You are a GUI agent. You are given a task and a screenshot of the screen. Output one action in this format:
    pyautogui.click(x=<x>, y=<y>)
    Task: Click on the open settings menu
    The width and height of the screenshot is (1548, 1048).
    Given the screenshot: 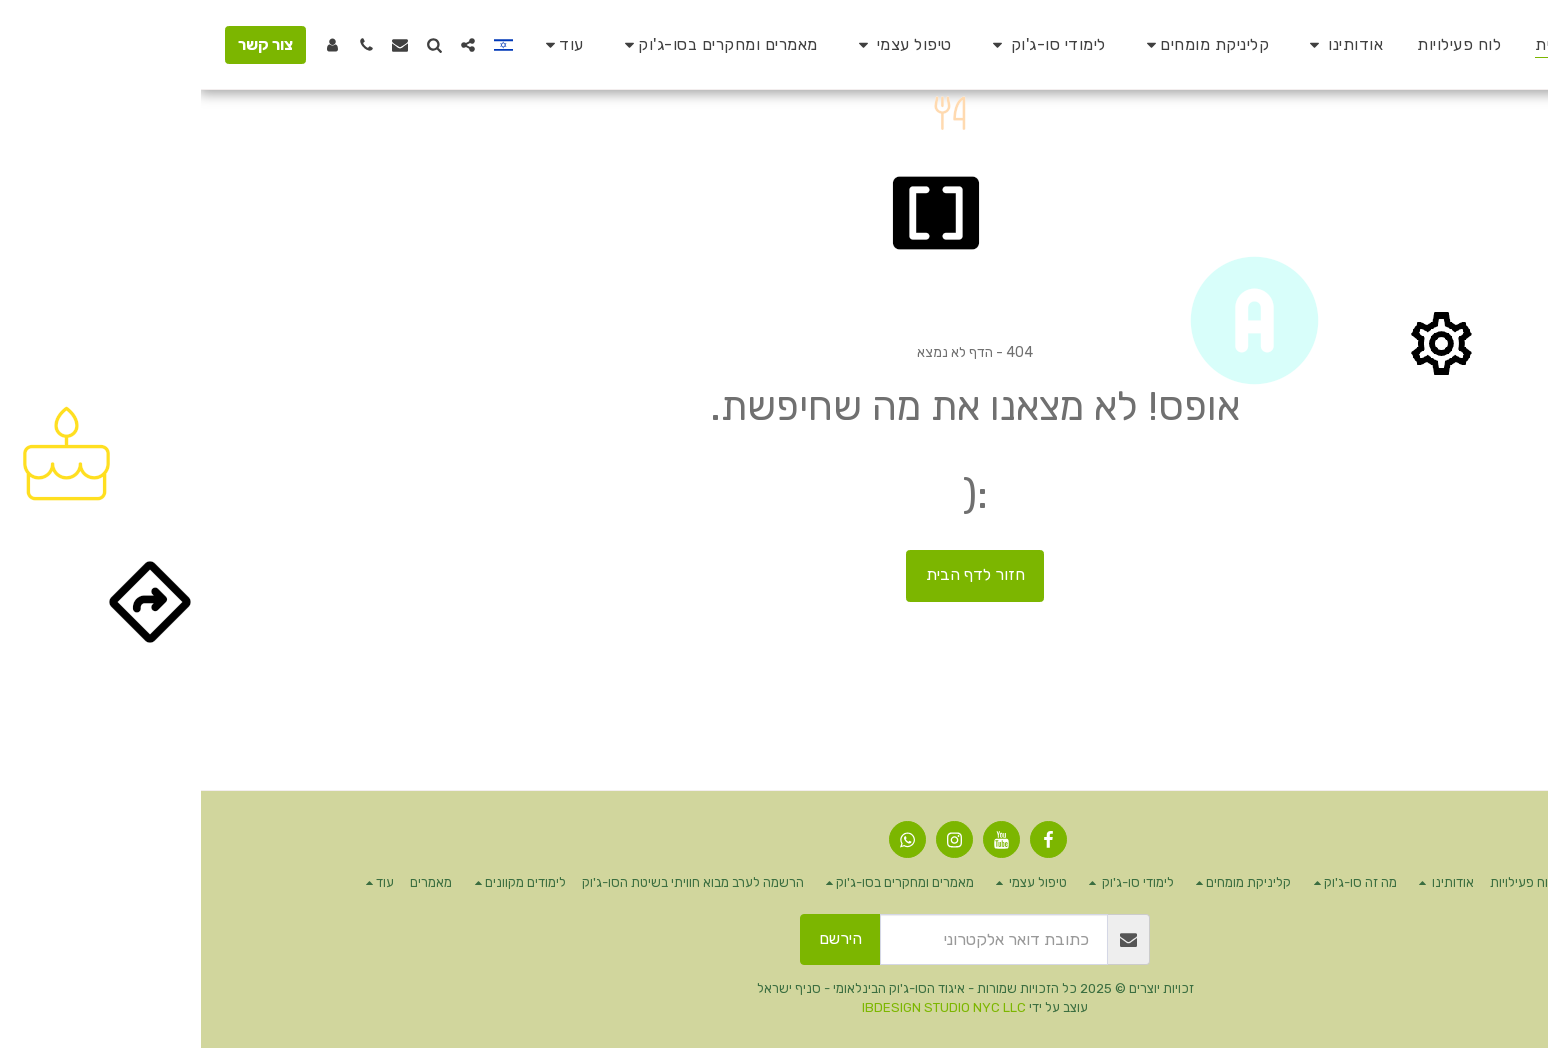 What is the action you would take?
    pyautogui.click(x=1441, y=343)
    